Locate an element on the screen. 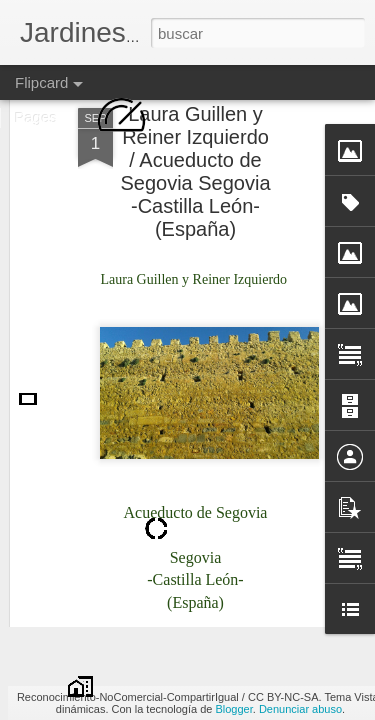  view speed or performance metrics is located at coordinates (121, 116).